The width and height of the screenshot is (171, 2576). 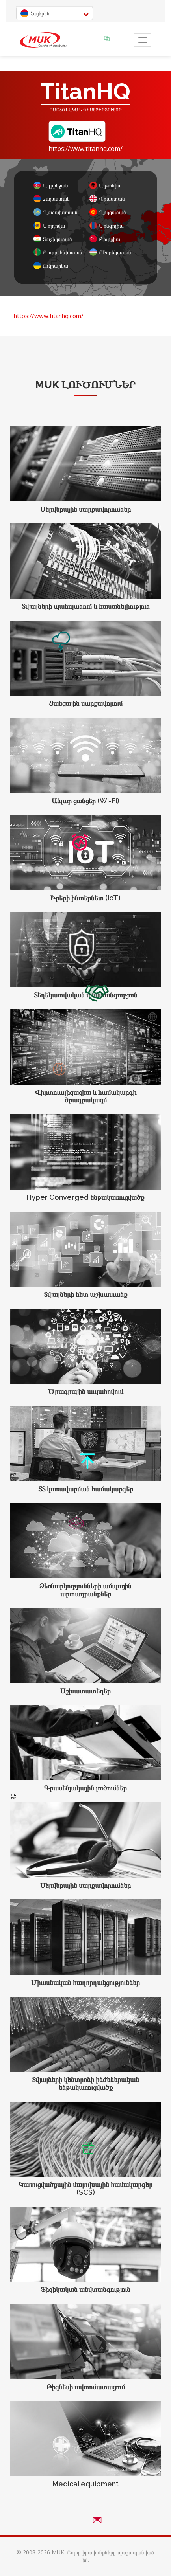 I want to click on indicates a partnership or collaboration feature, so click(x=97, y=992).